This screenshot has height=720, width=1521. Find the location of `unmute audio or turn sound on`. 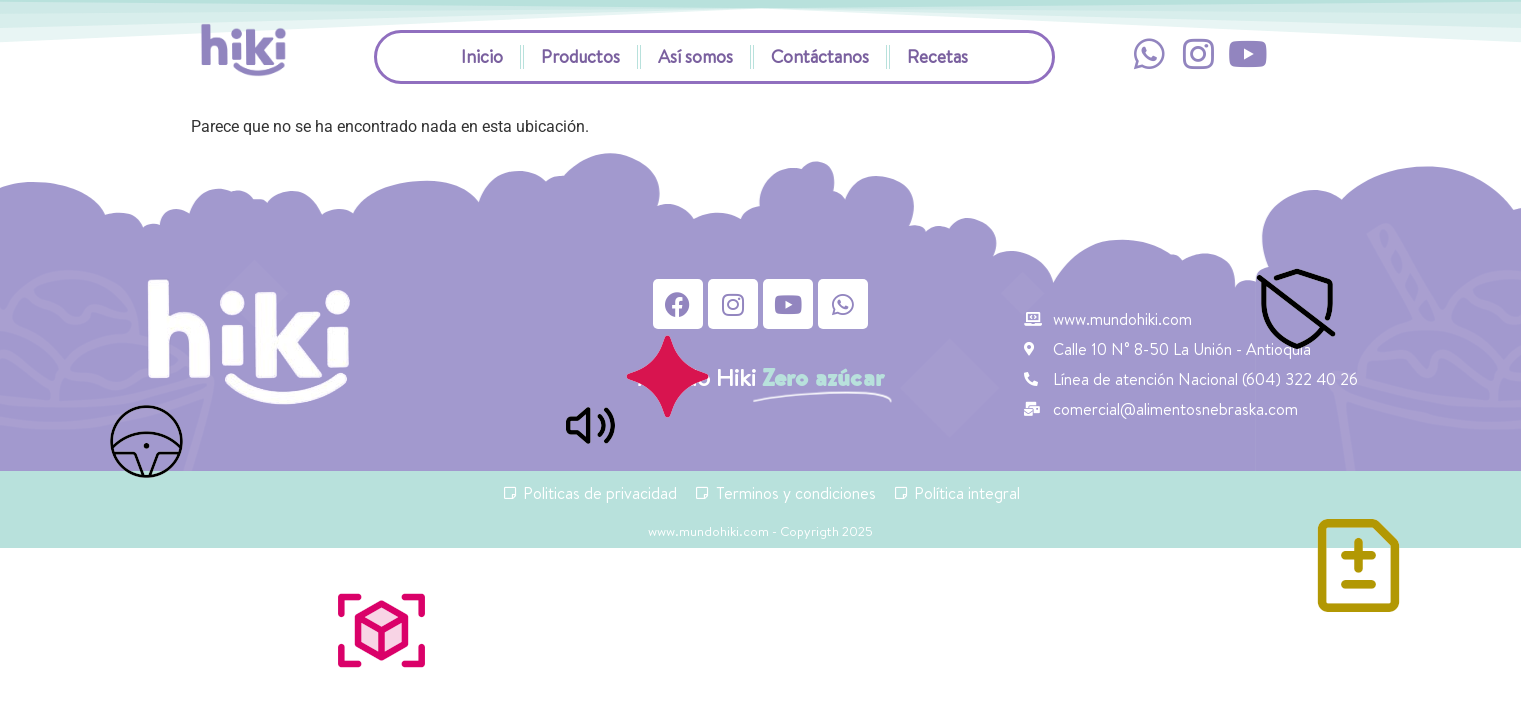

unmute audio or turn sound on is located at coordinates (590, 425).